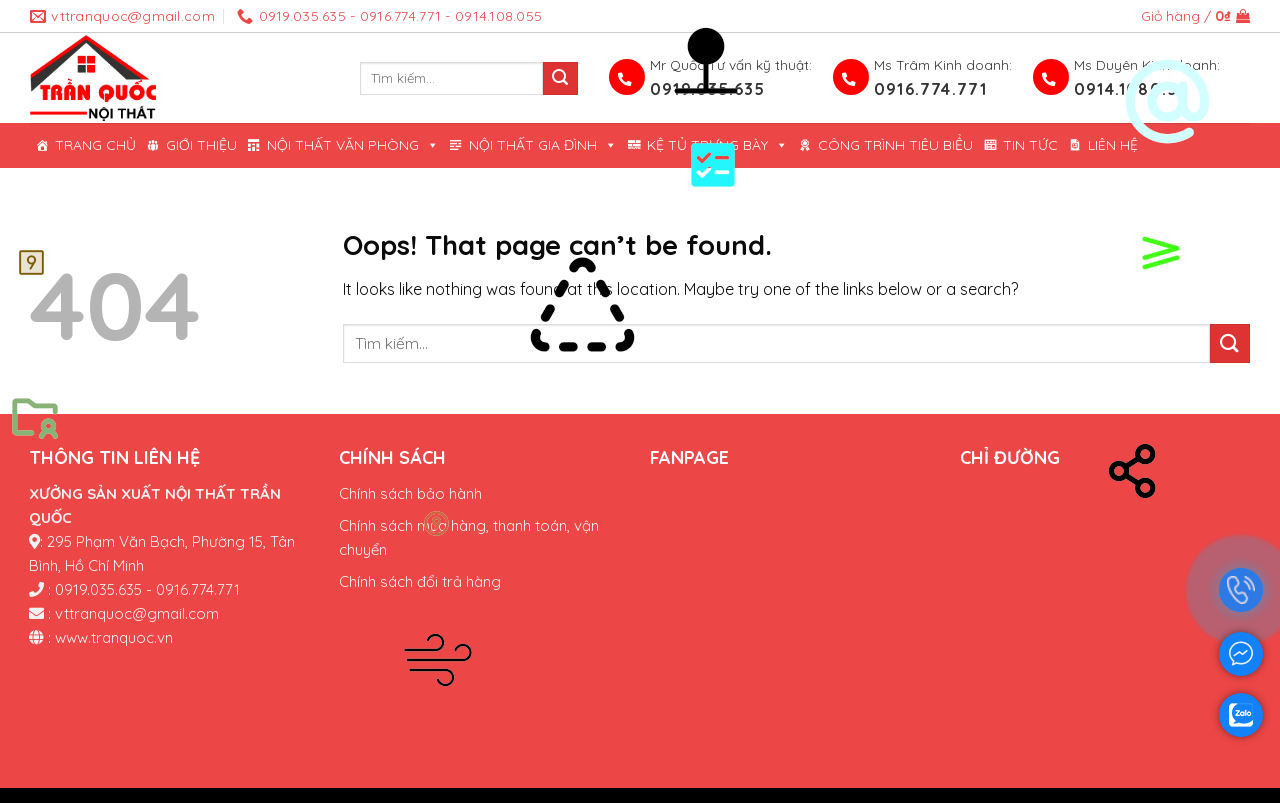 Image resolution: width=1280 pixels, height=803 pixels. I want to click on access user files or personal folder, so click(35, 416).